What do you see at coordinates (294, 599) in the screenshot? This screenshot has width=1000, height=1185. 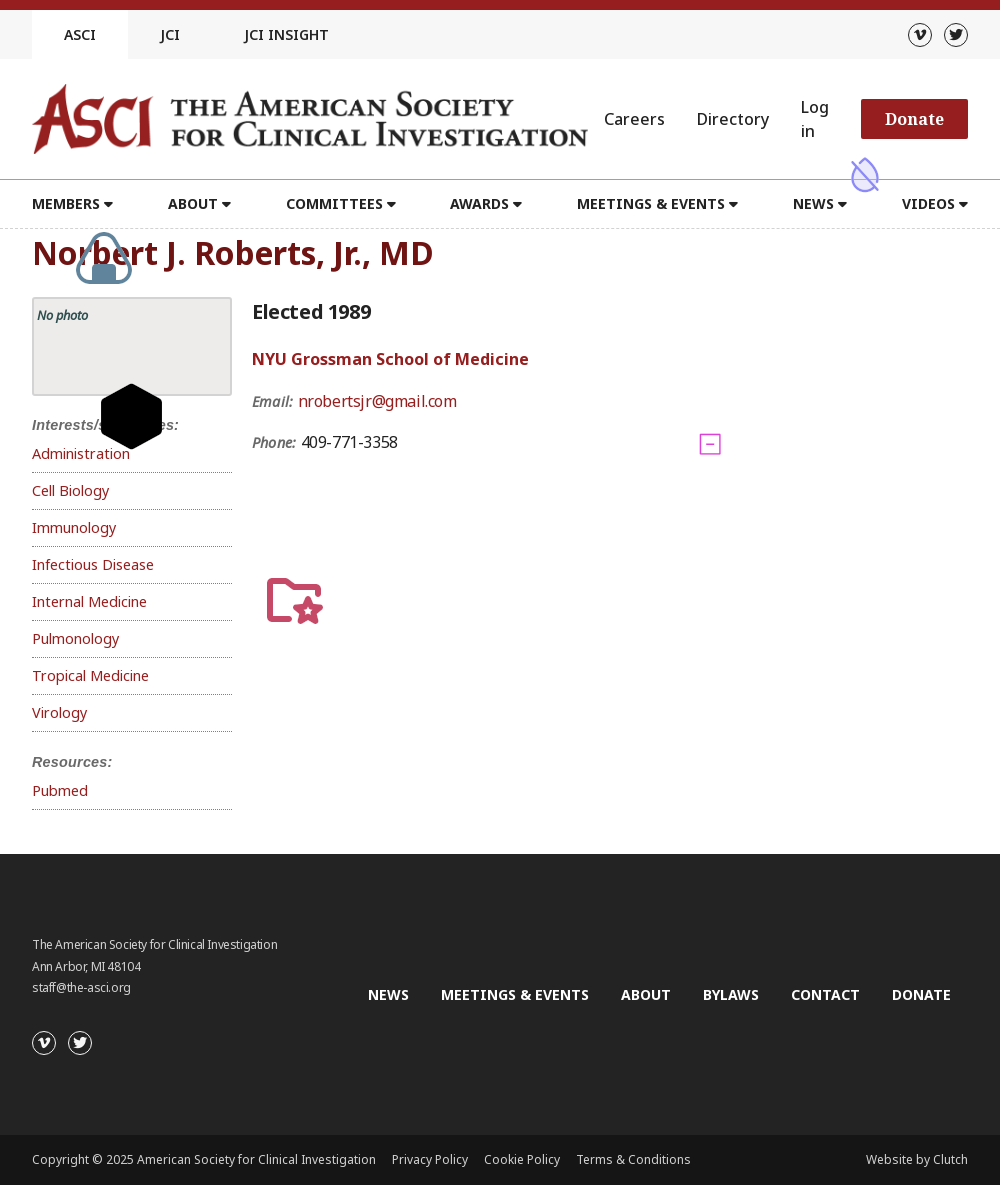 I see `access starred or favorite folders` at bounding box center [294, 599].